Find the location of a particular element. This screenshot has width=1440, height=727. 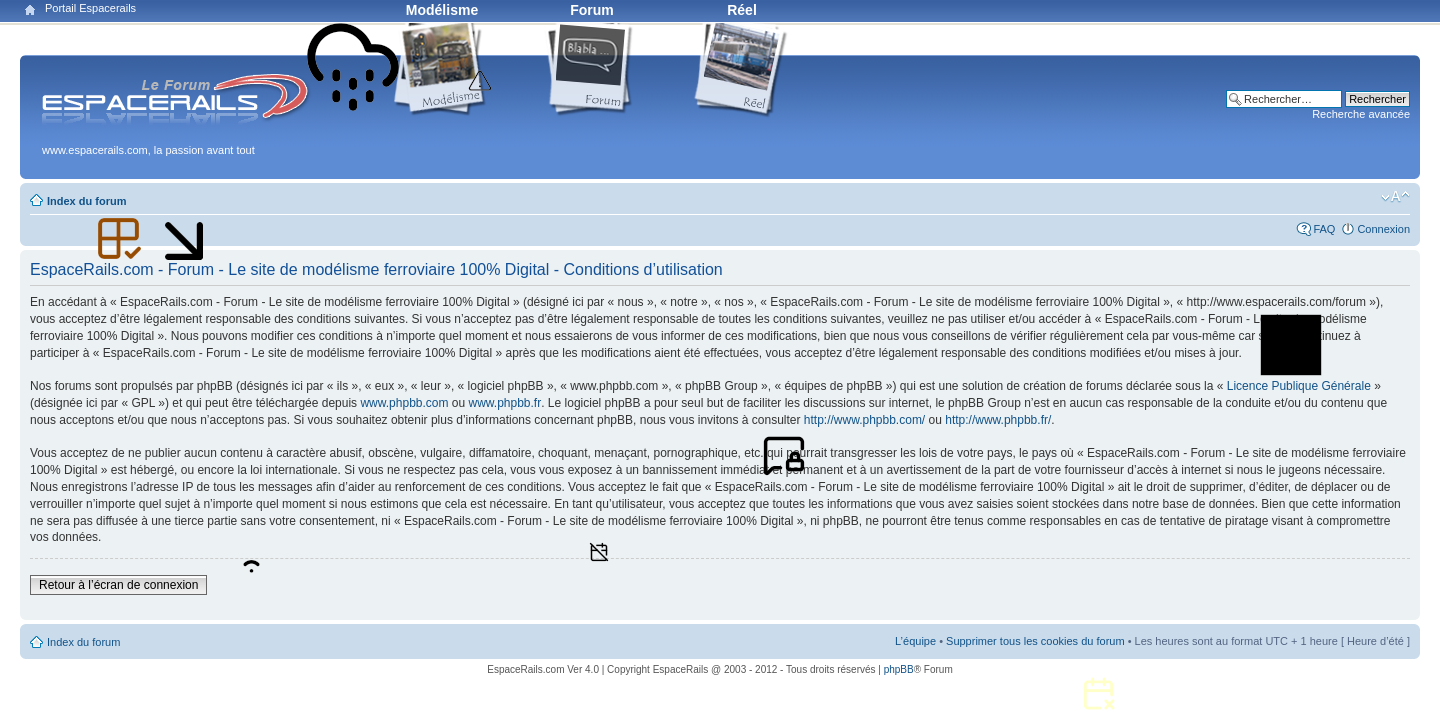

indicates weak wifi signal strength is located at coordinates (251, 556).